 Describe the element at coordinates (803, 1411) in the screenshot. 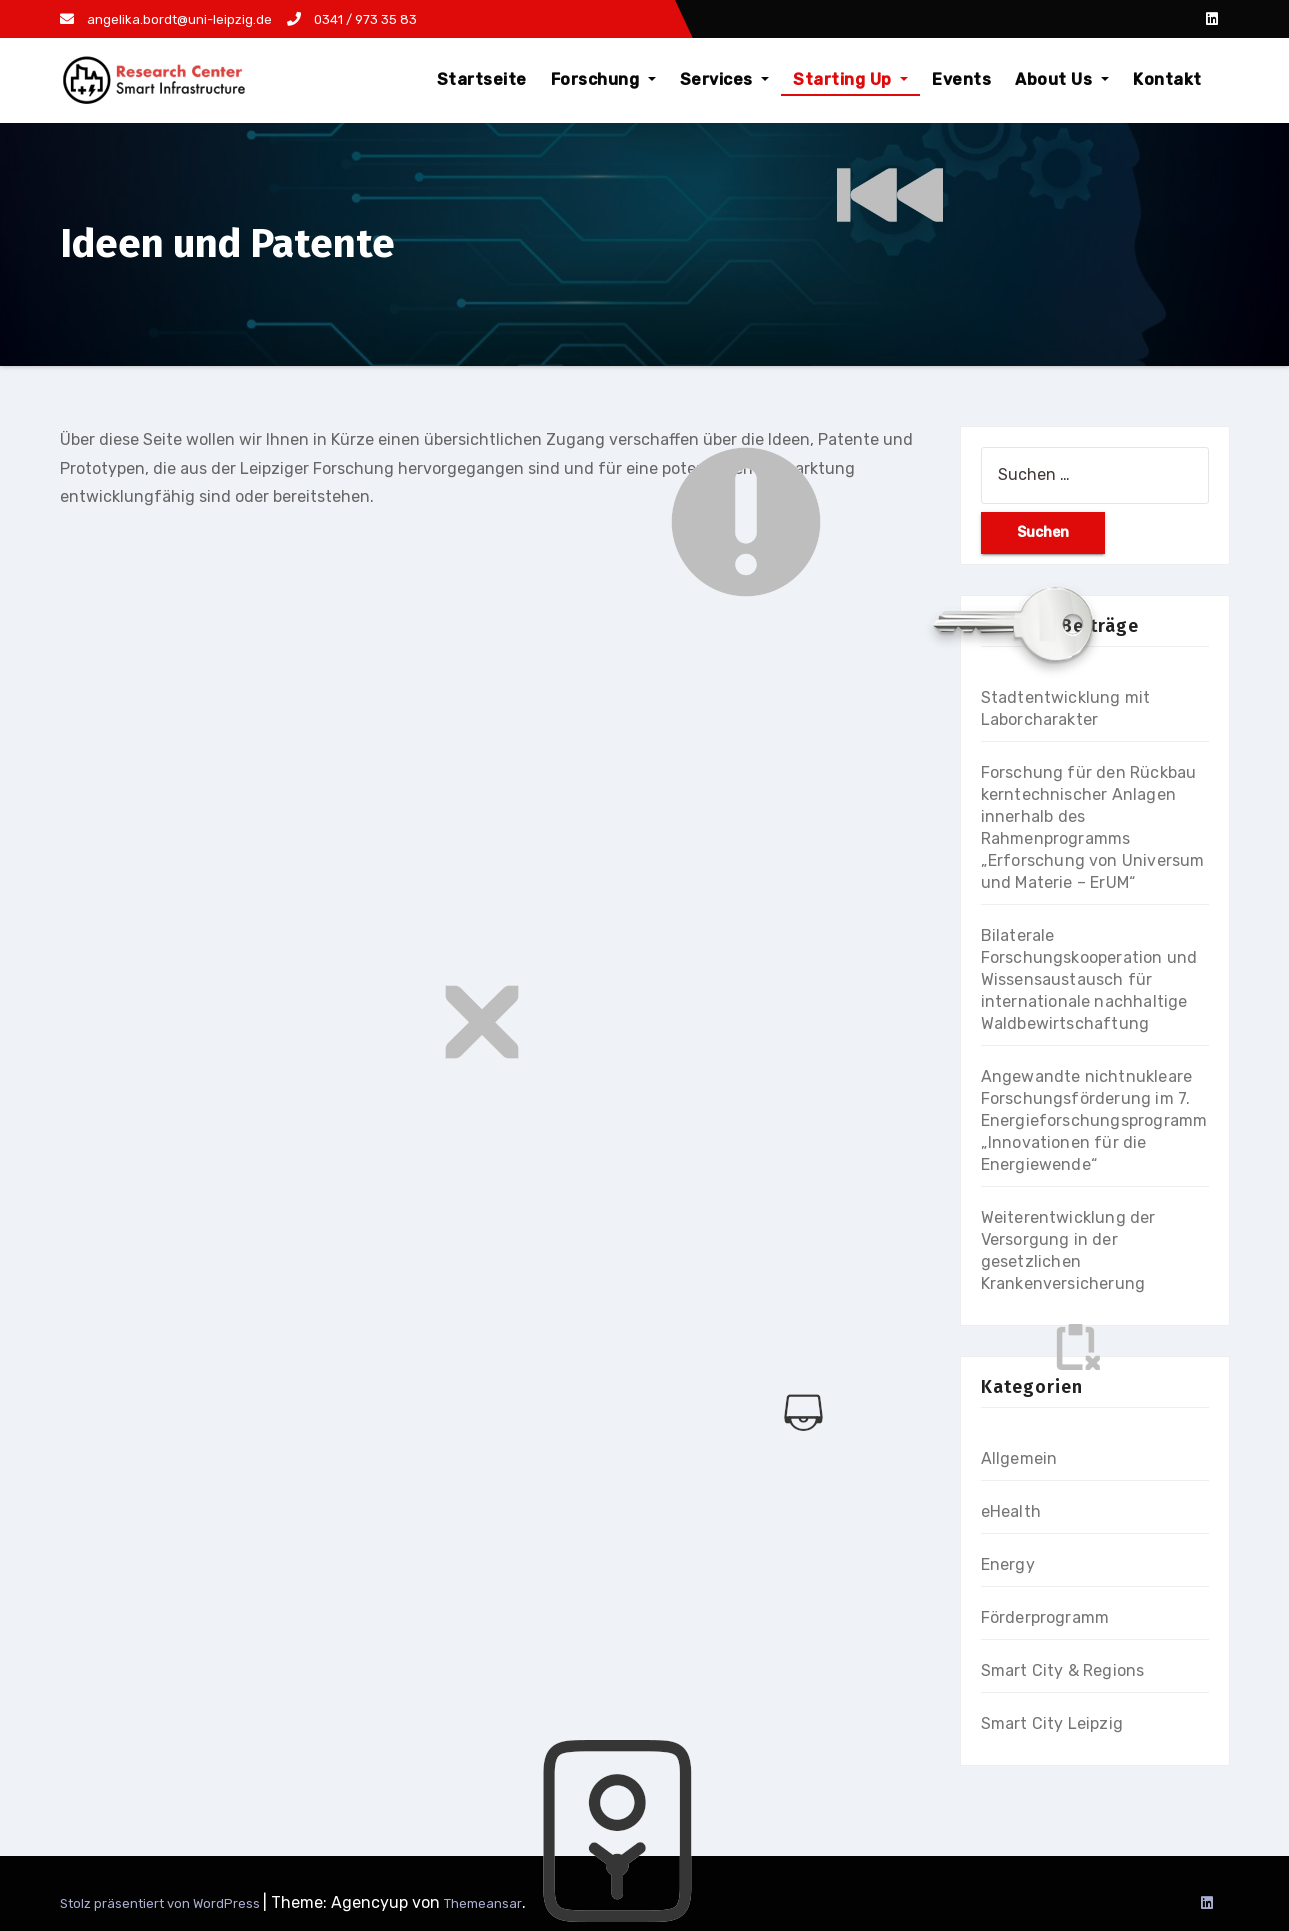

I see `access optical disc drive` at that location.